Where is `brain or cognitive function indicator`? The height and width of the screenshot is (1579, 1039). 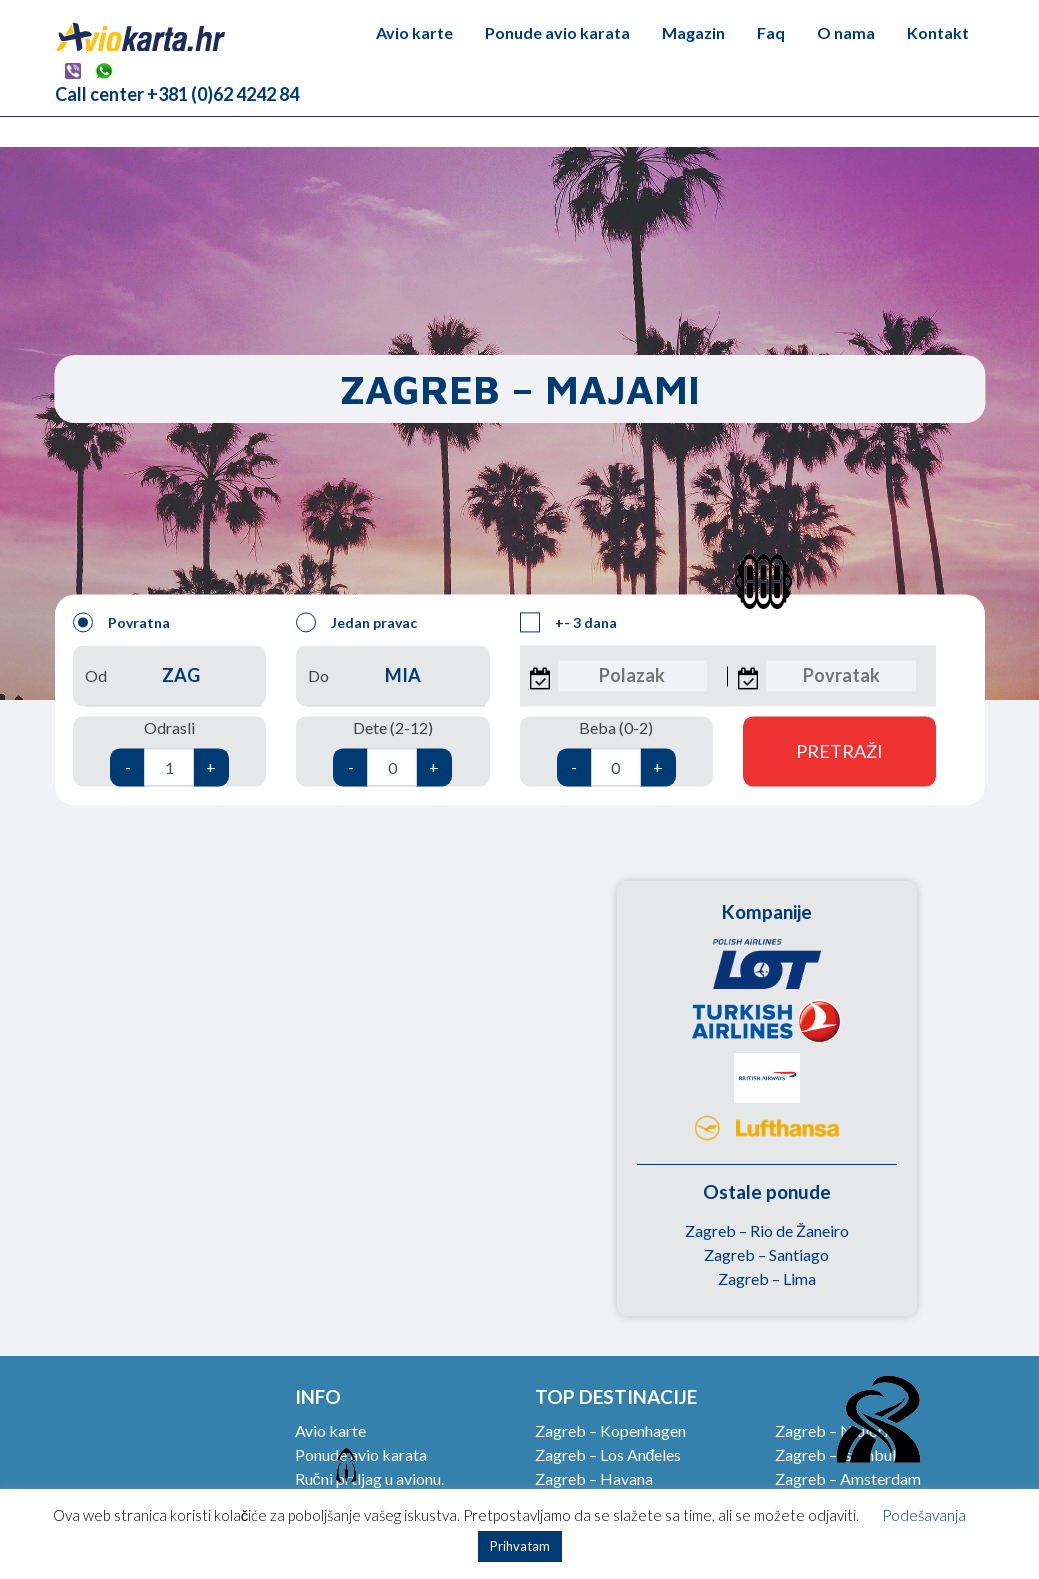
brain or cognitive function indicator is located at coordinates (763, 581).